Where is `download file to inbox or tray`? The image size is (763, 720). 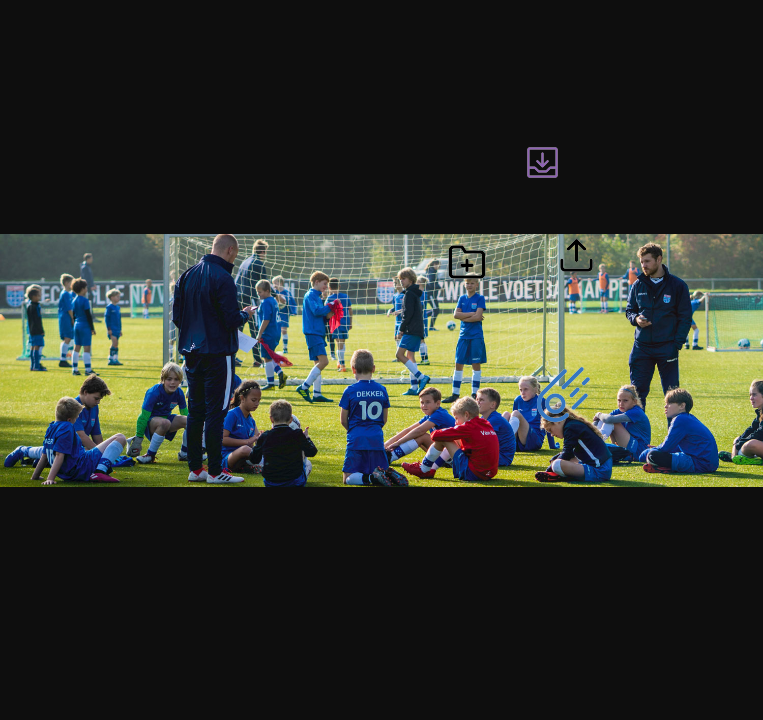 download file to inbox or tray is located at coordinates (542, 162).